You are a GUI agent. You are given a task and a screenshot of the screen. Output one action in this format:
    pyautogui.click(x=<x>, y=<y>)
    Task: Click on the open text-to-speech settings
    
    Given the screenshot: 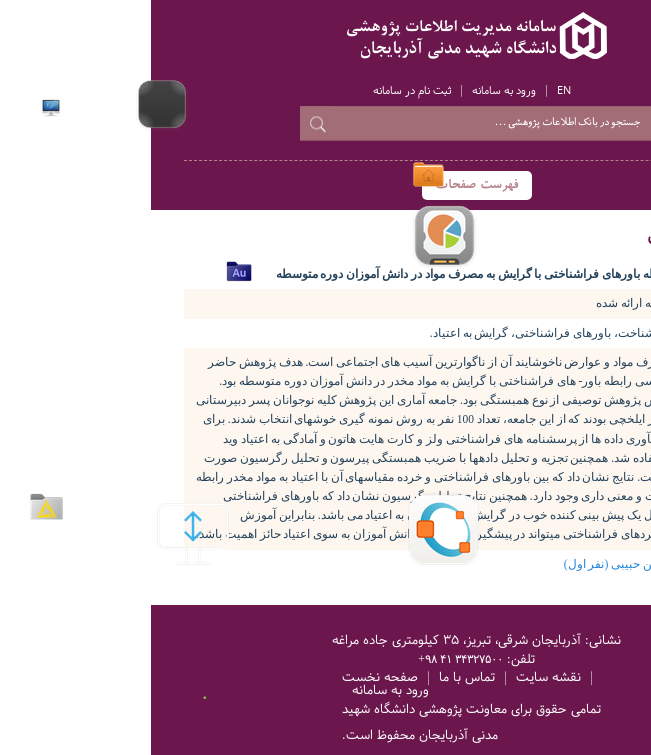 What is the action you would take?
    pyautogui.click(x=190, y=678)
    